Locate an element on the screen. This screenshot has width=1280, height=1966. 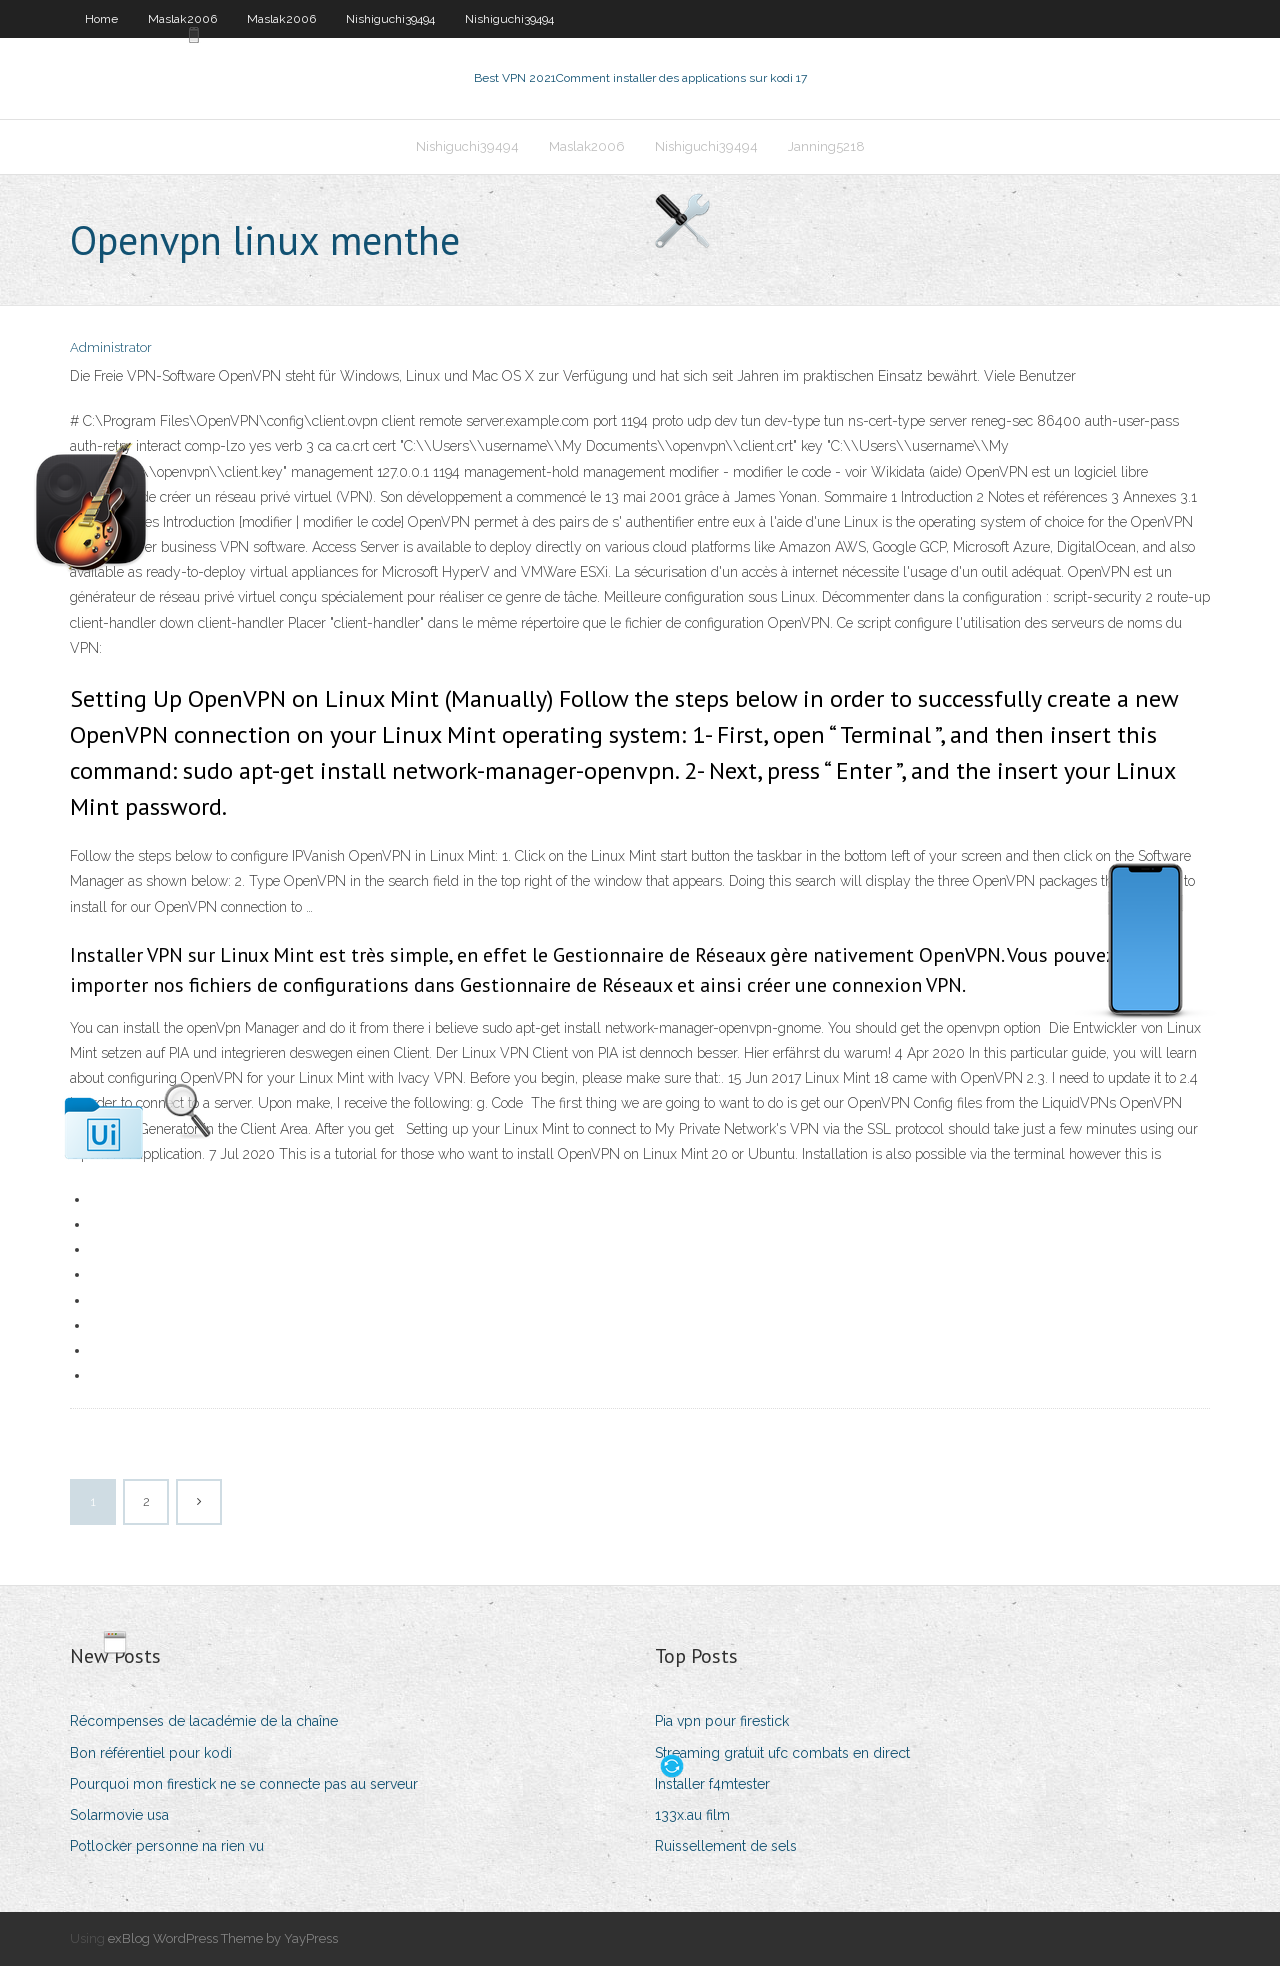
folder containing UiPath automation projects is located at coordinates (103, 1130).